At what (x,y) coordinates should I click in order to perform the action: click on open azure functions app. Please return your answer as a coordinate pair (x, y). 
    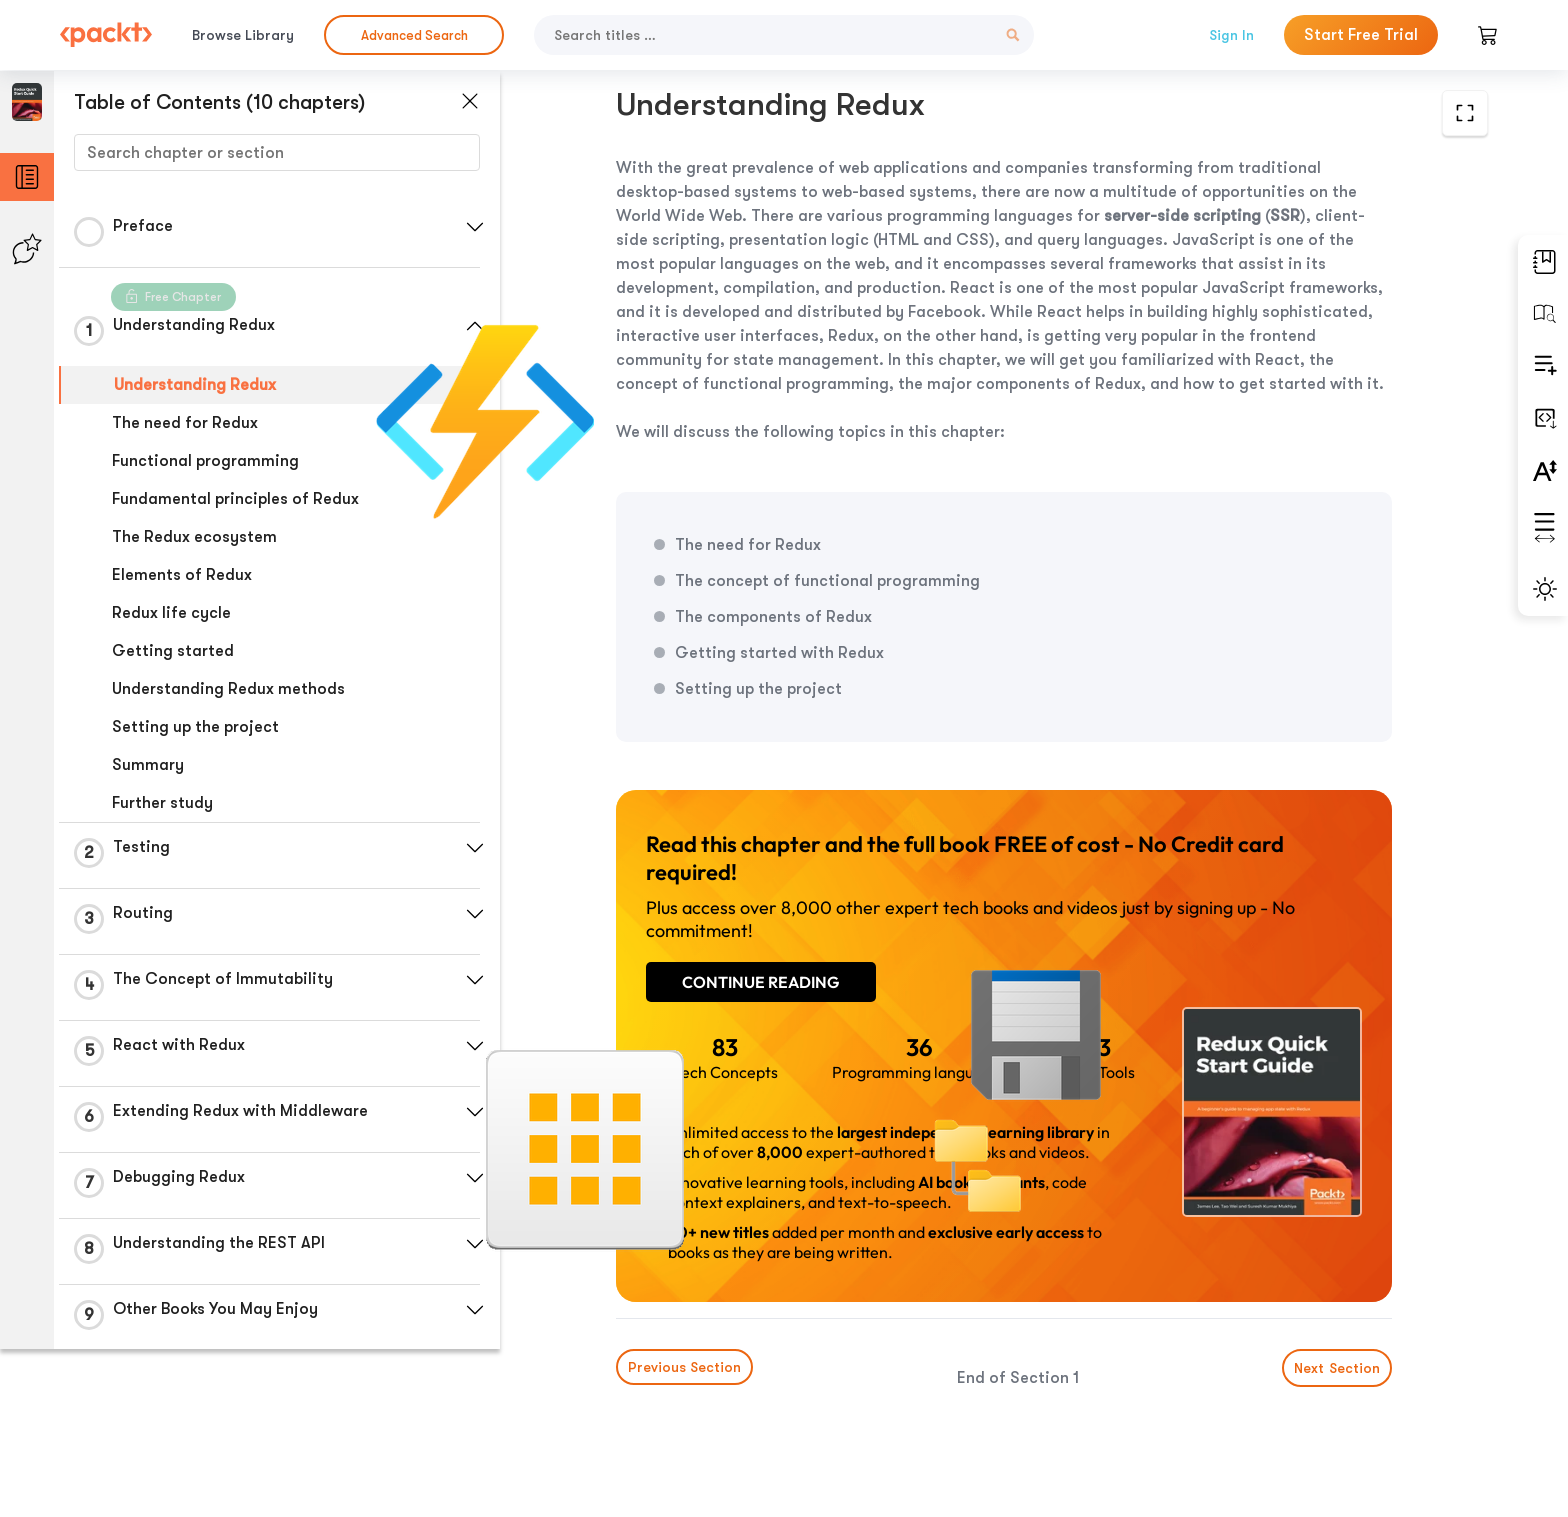
    Looking at the image, I should click on (485, 422).